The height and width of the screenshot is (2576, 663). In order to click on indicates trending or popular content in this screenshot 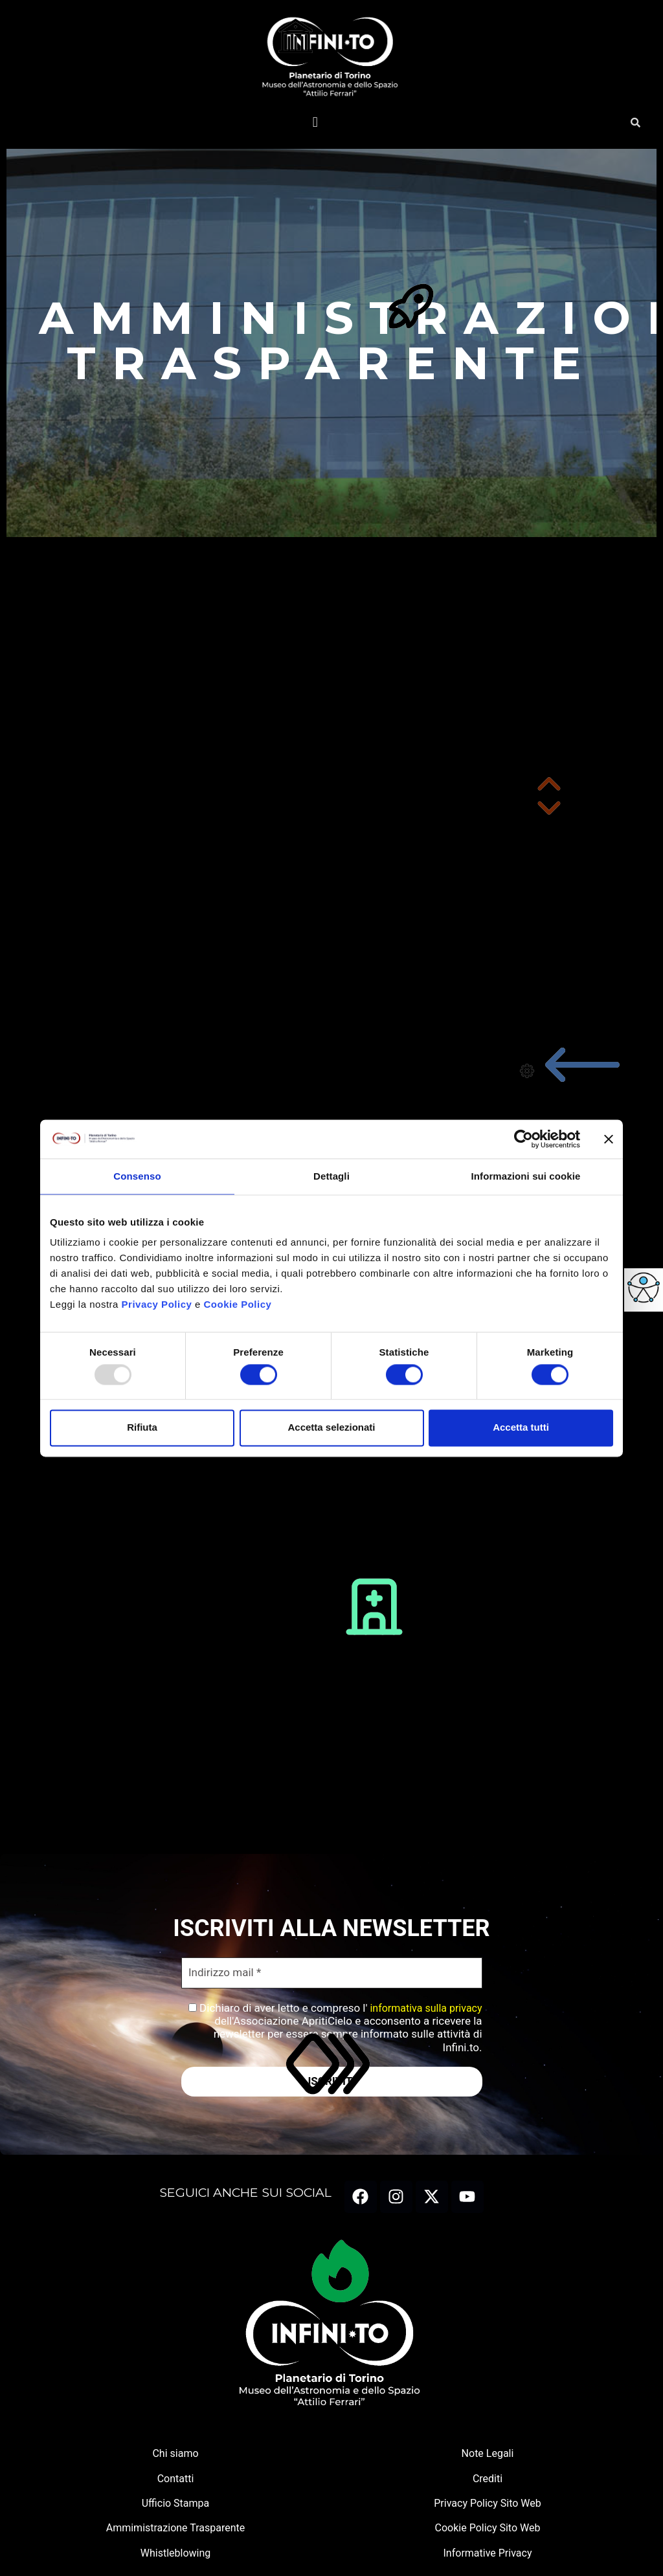, I will do `click(340, 2271)`.